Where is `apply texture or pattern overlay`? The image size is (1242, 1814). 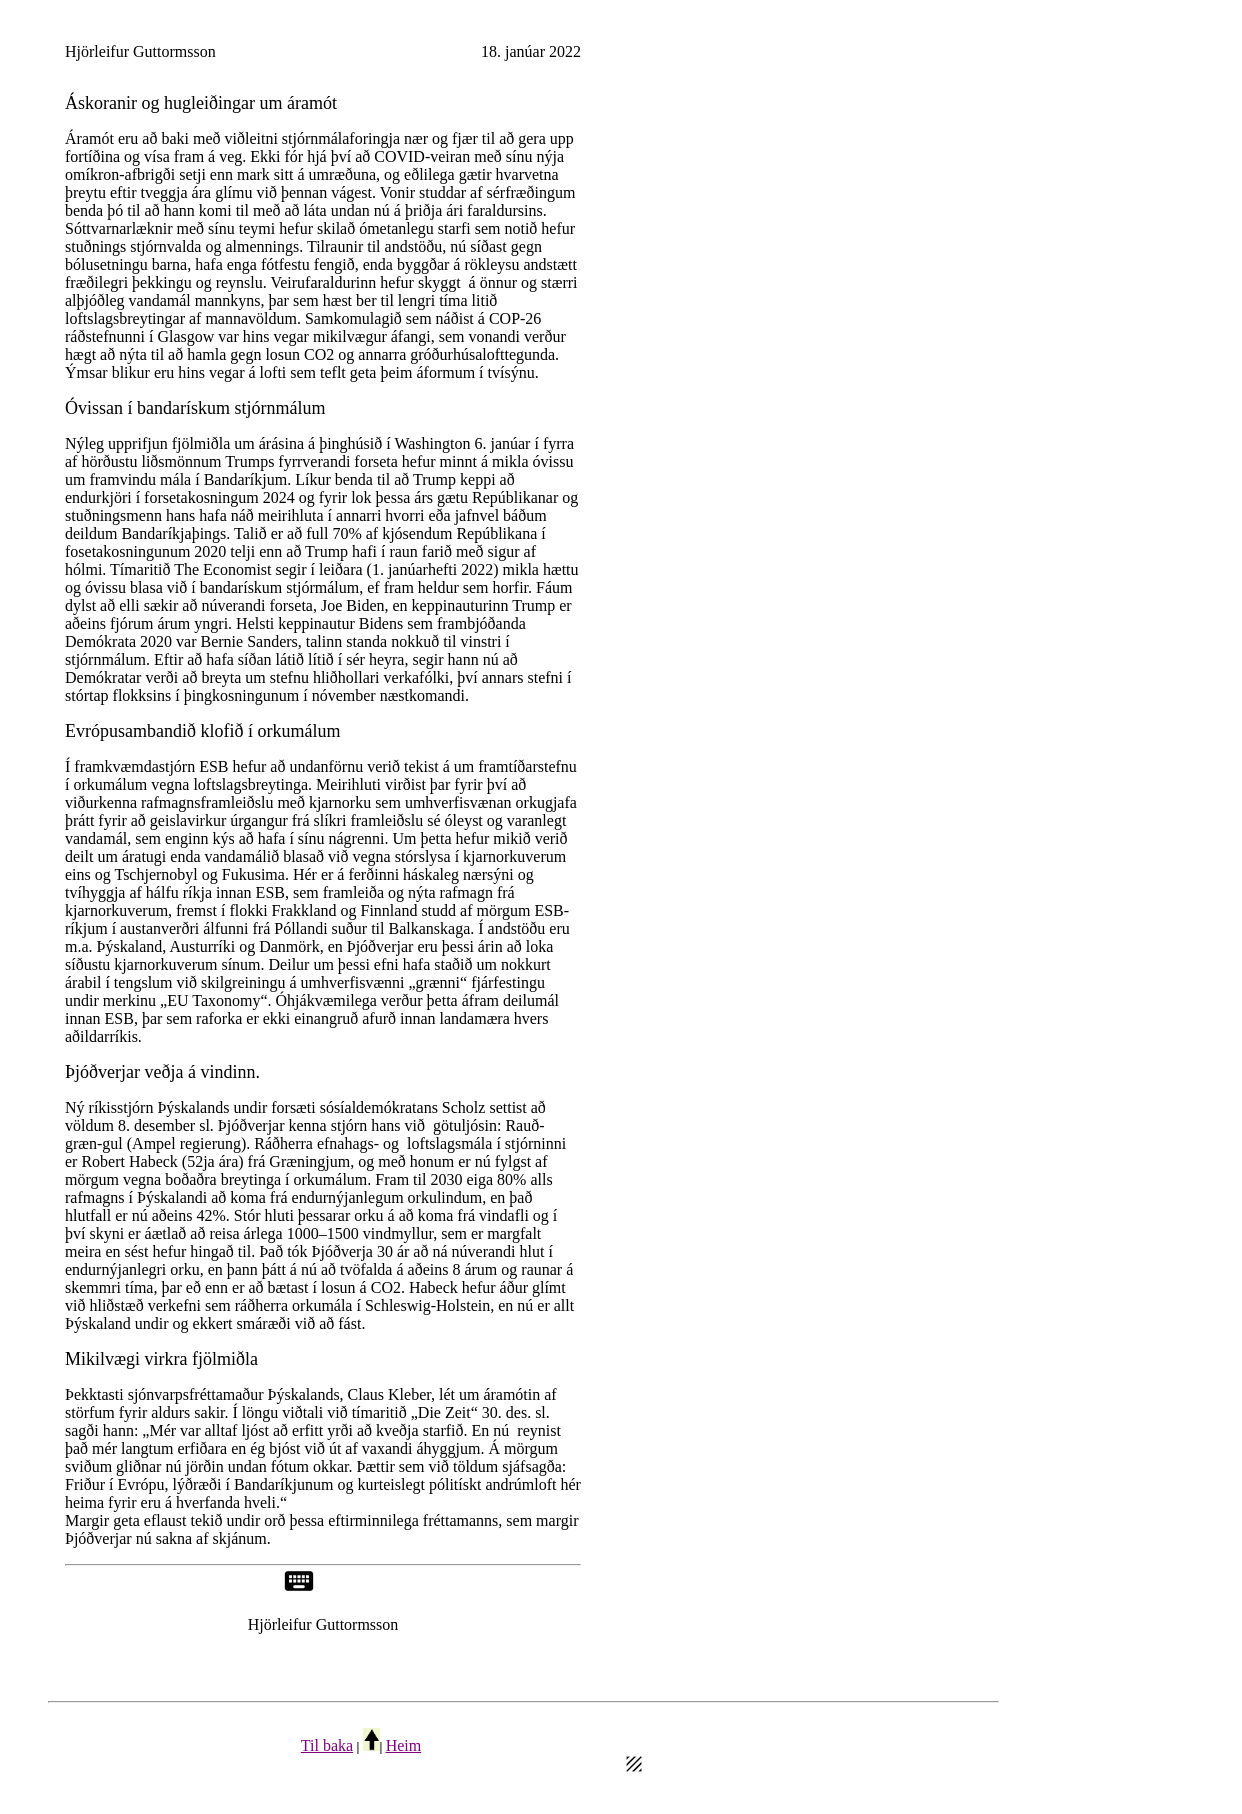
apply texture or pattern overlay is located at coordinates (634, 1764).